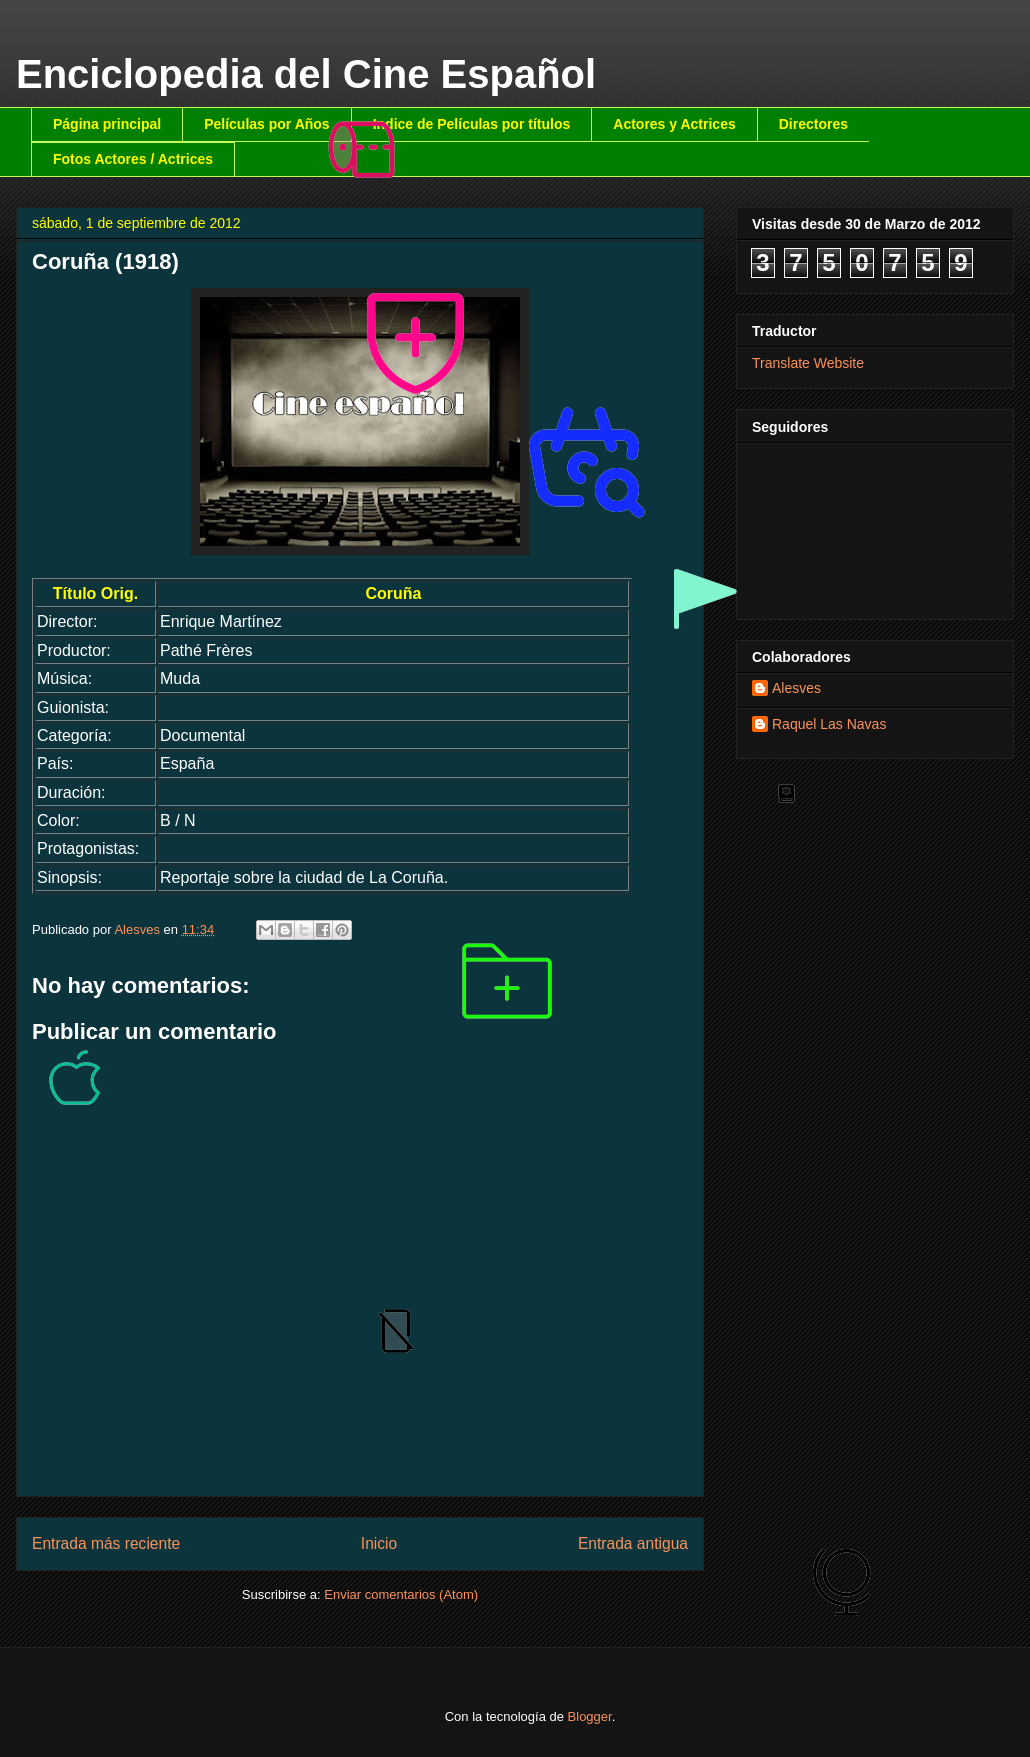  I want to click on add new security protection, so click(415, 337).